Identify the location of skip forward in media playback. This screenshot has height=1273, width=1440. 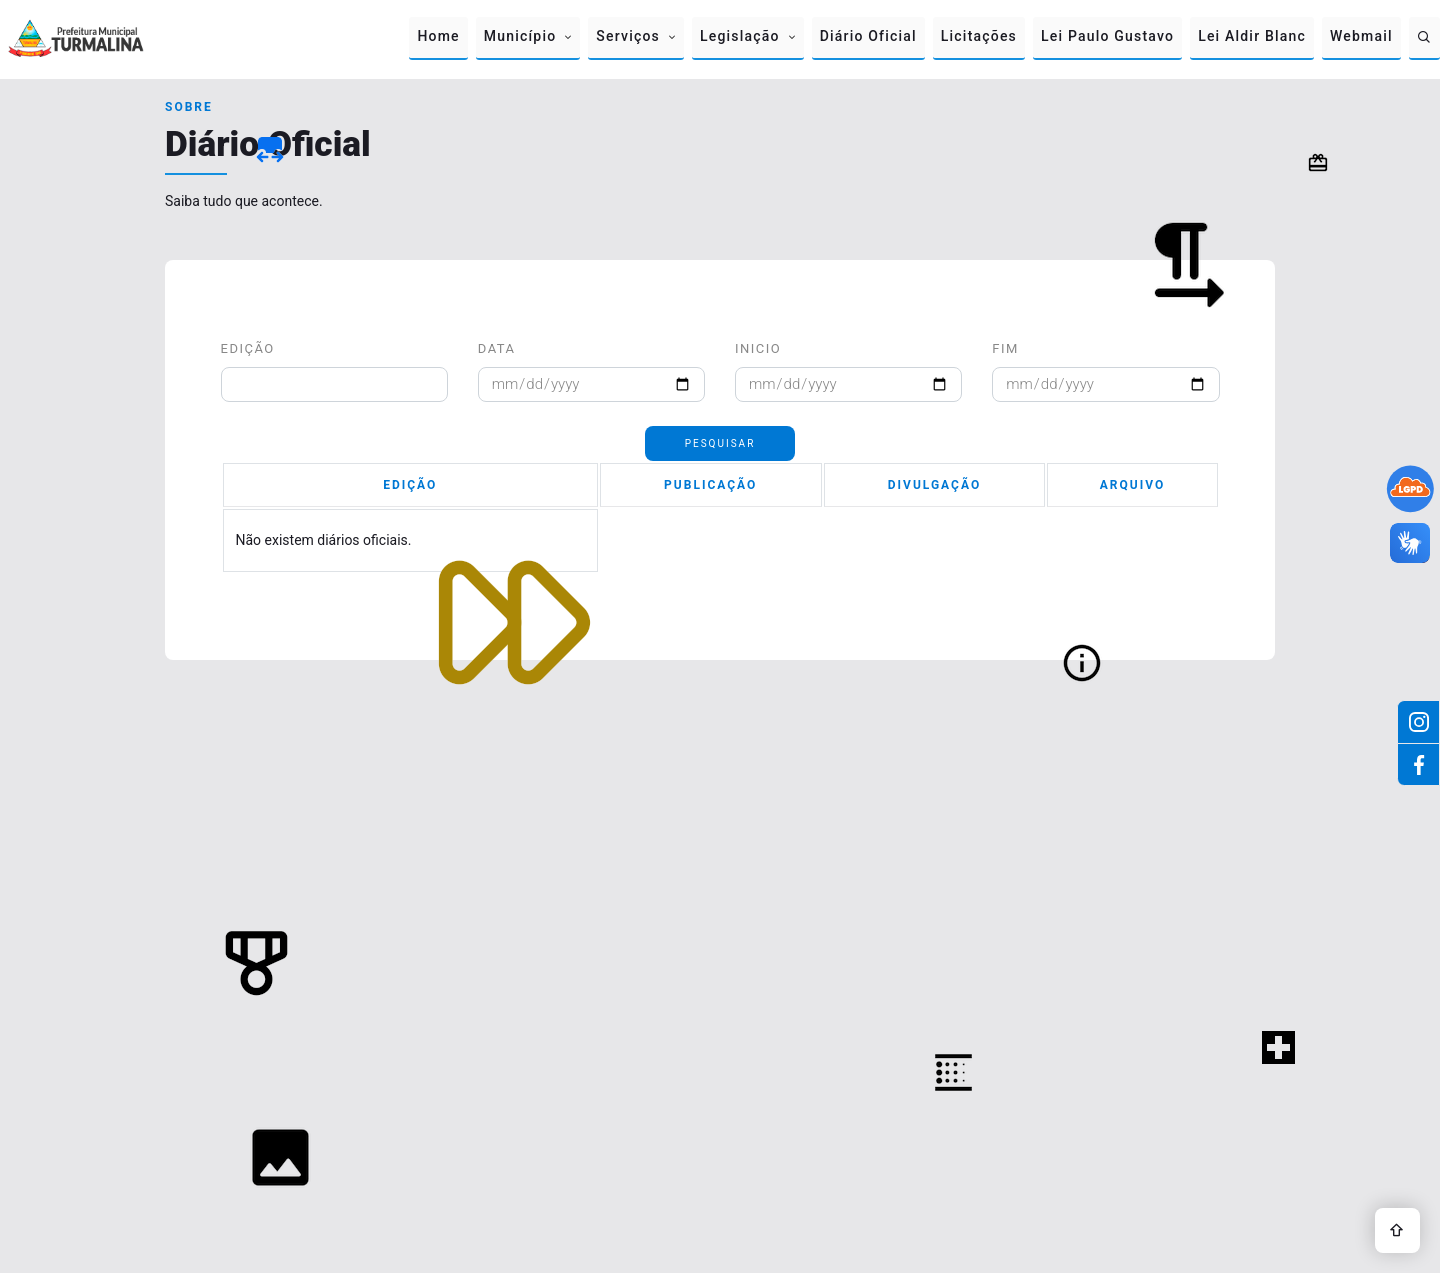
(514, 622).